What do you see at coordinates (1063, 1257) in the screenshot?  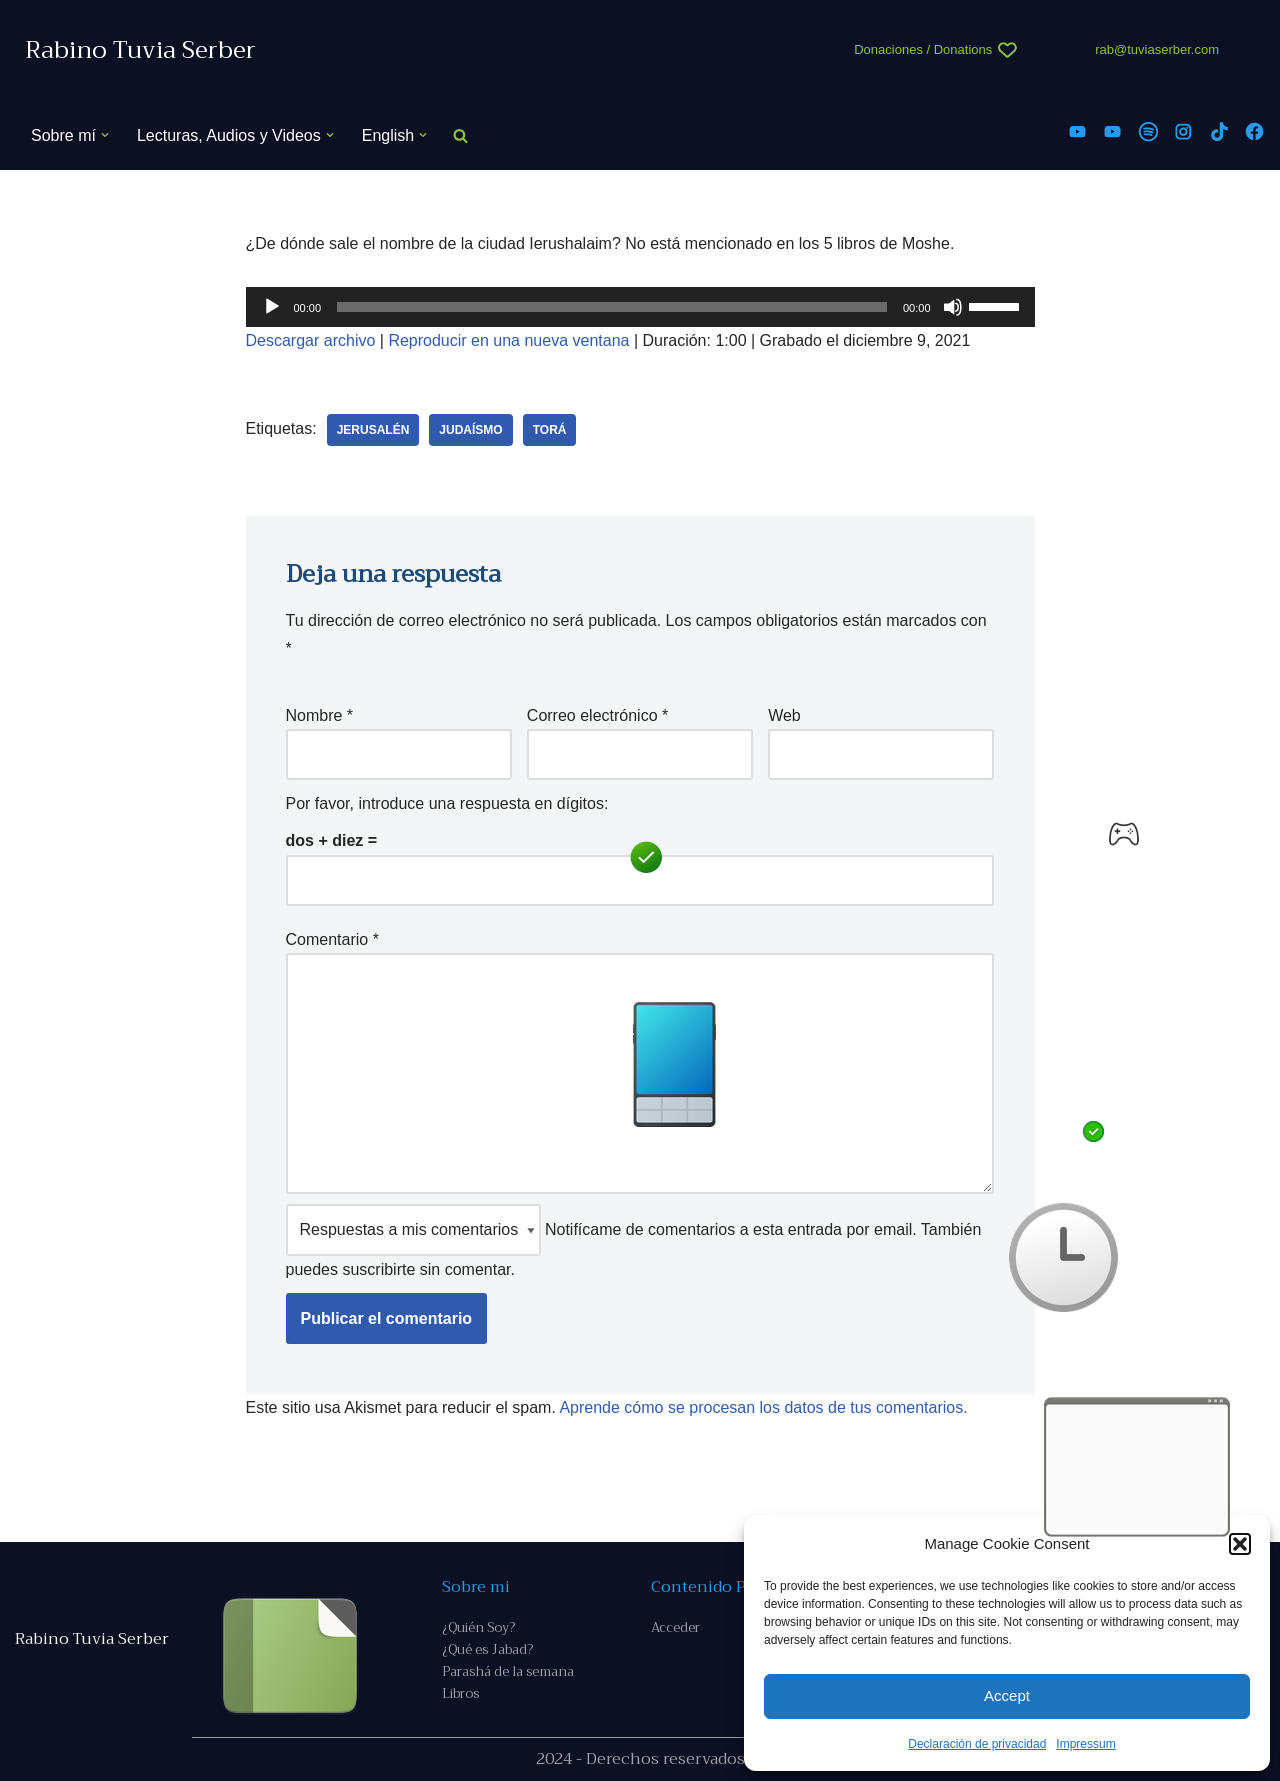 I see `indicates a time-sensitive or scheduled item` at bounding box center [1063, 1257].